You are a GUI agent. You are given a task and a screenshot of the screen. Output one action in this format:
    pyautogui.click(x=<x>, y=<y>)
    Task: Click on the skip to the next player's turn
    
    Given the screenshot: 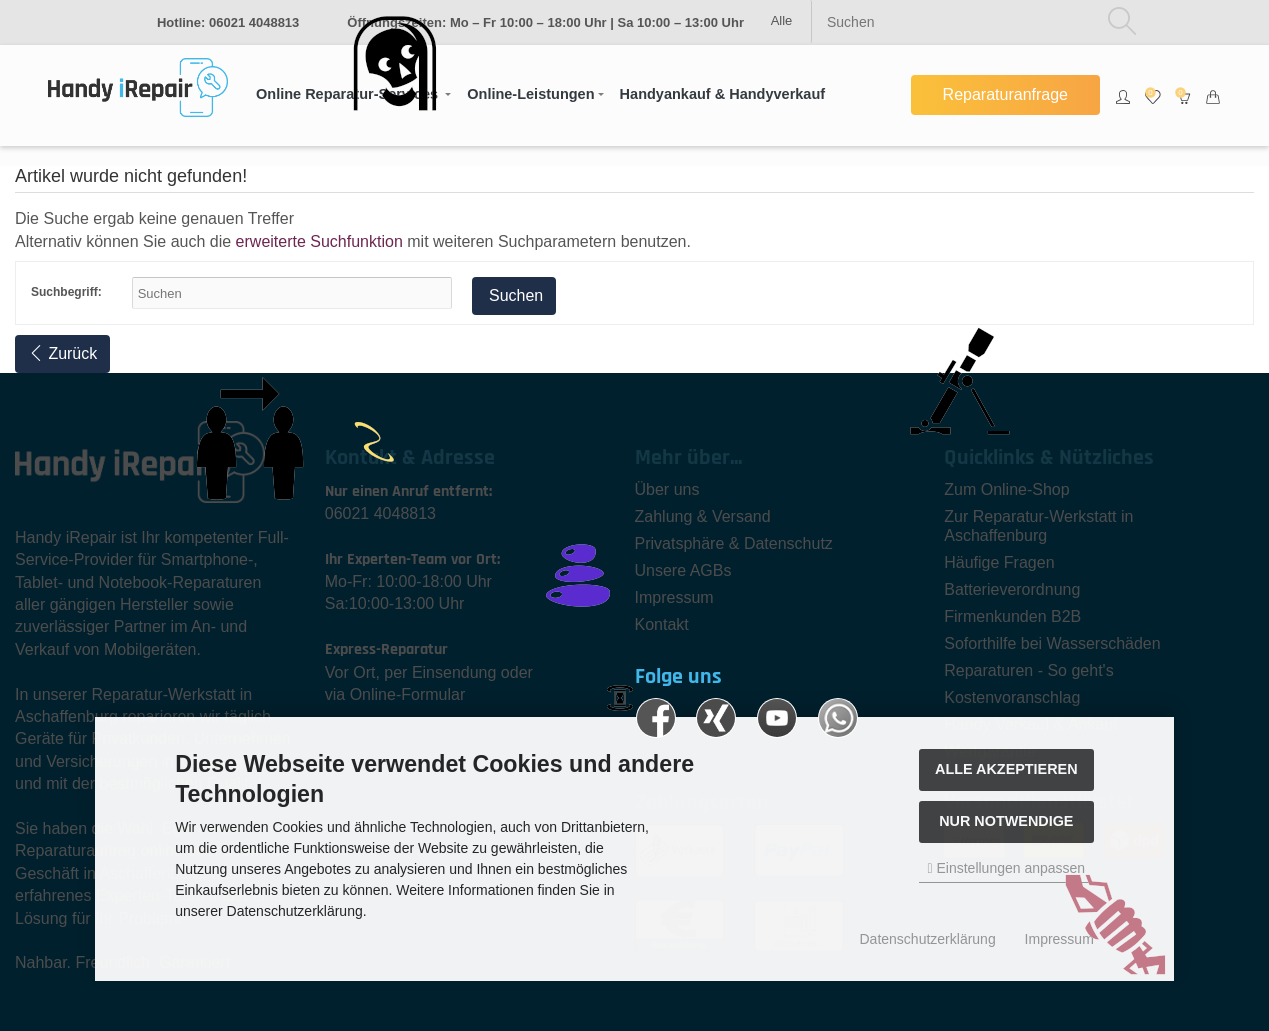 What is the action you would take?
    pyautogui.click(x=250, y=440)
    